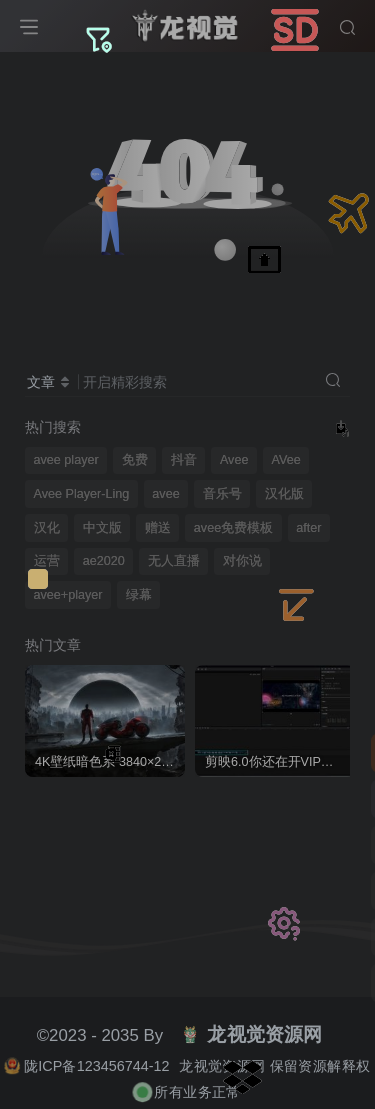 The height and width of the screenshot is (1109, 375). What do you see at coordinates (242, 1075) in the screenshot?
I see `open Dropbox app` at bounding box center [242, 1075].